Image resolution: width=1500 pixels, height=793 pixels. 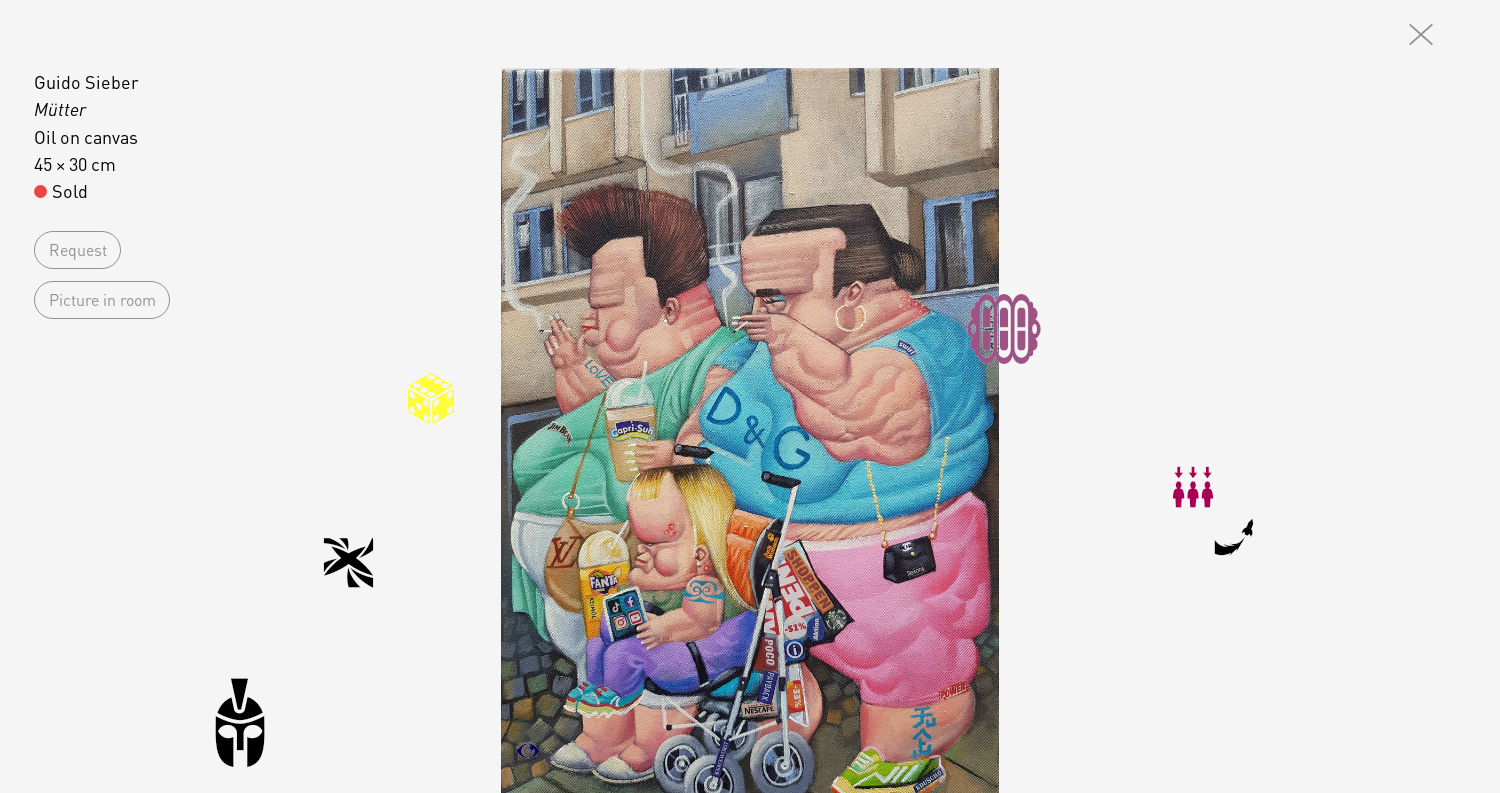 What do you see at coordinates (528, 751) in the screenshot?
I see `focus or target tracking mode` at bounding box center [528, 751].